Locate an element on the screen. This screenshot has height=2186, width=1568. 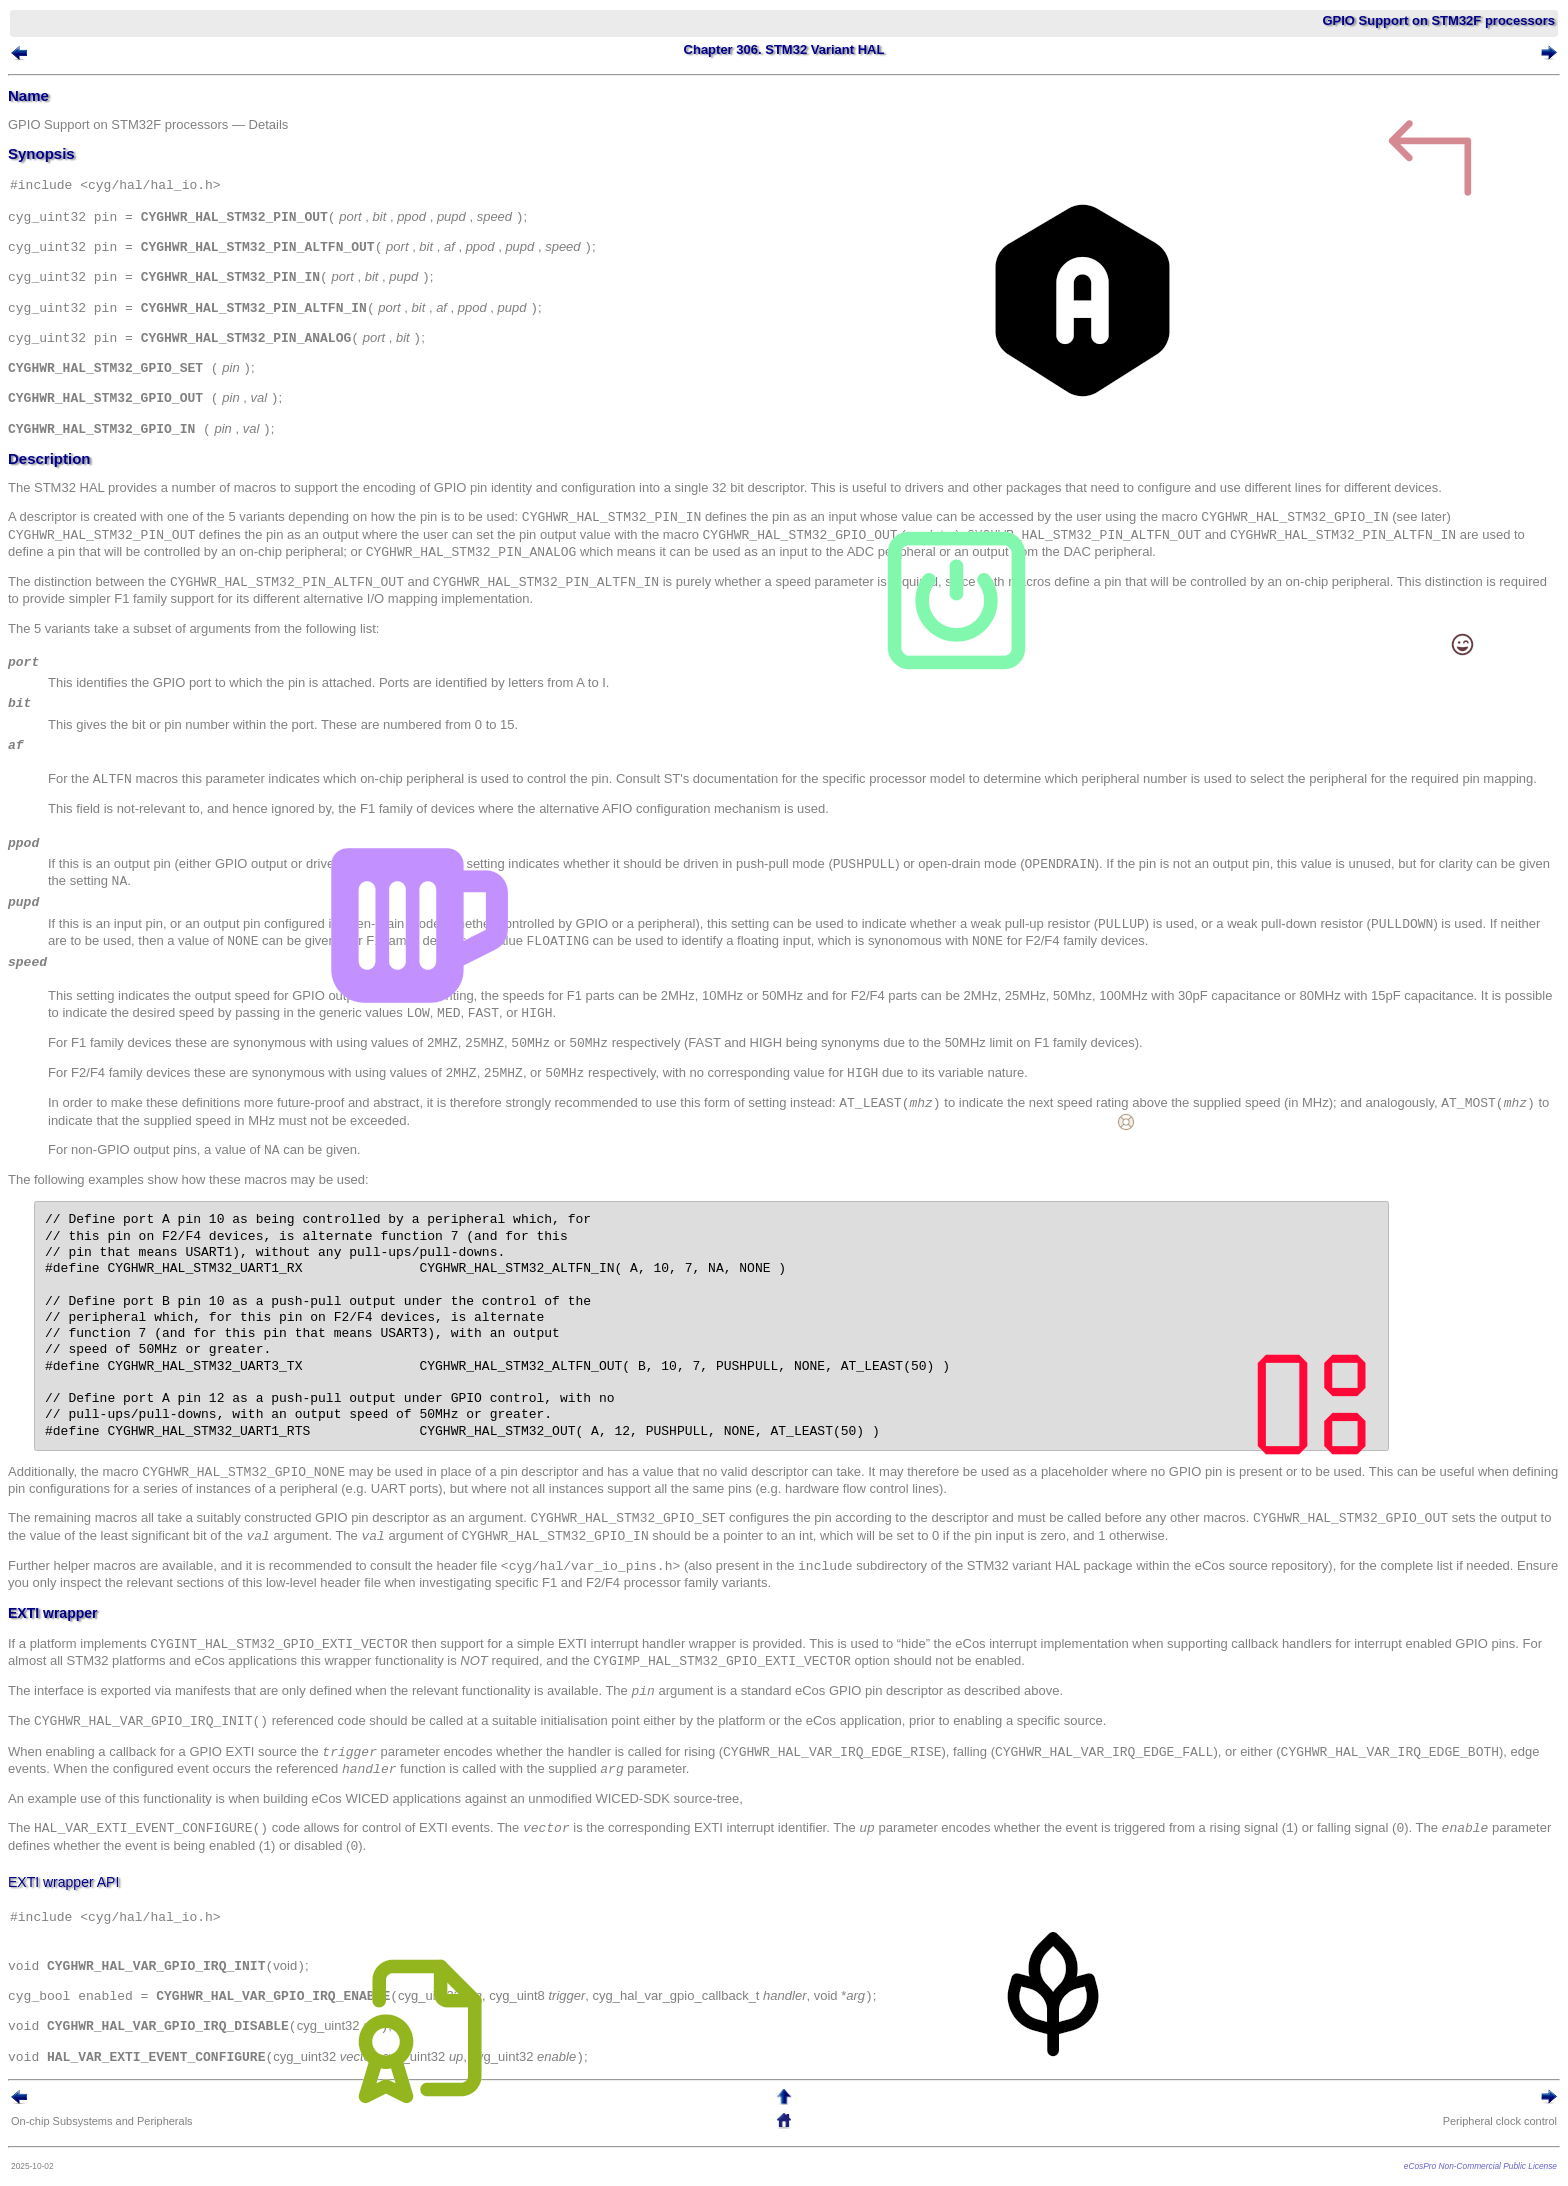
access help or support center is located at coordinates (1126, 1122).